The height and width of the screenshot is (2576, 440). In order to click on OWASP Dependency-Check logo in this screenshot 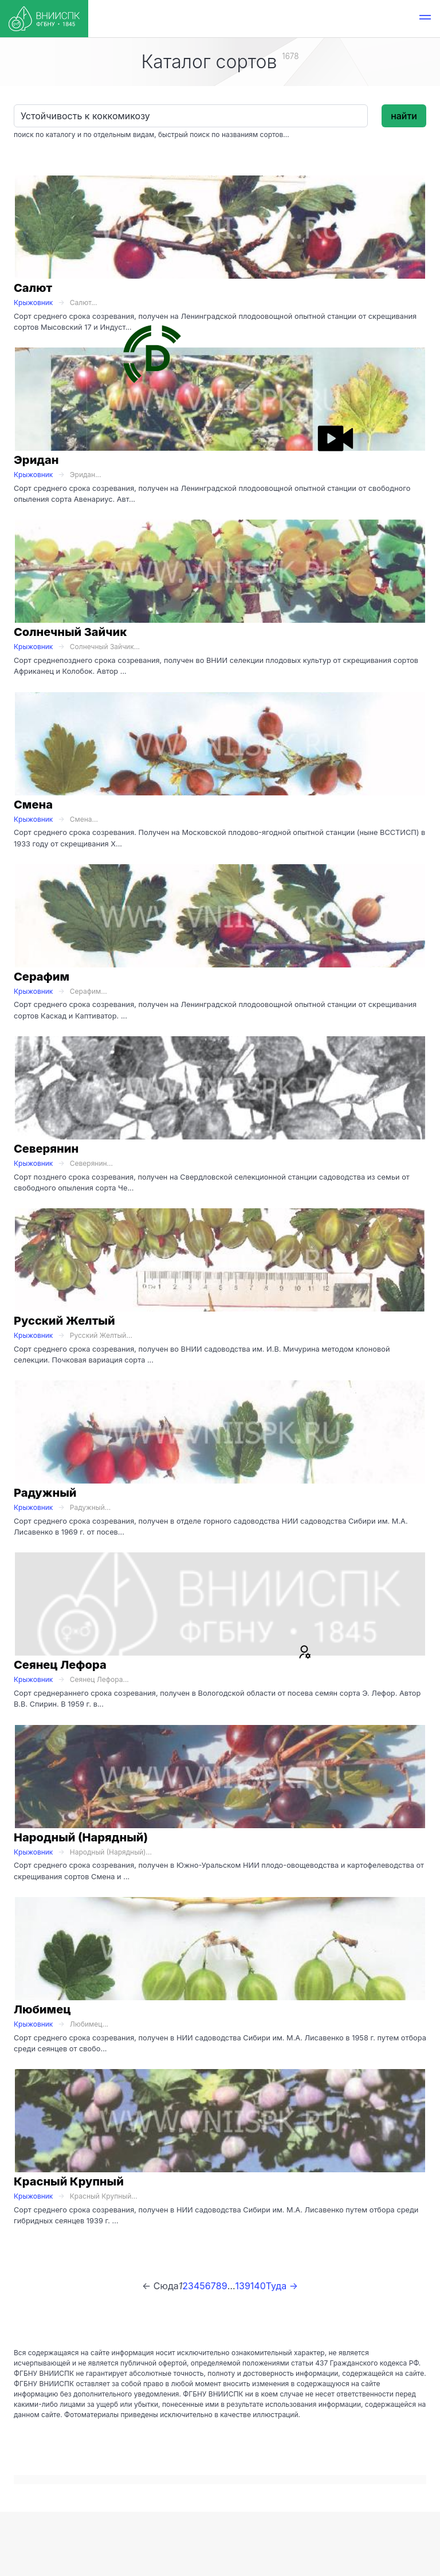, I will do `click(152, 354)`.